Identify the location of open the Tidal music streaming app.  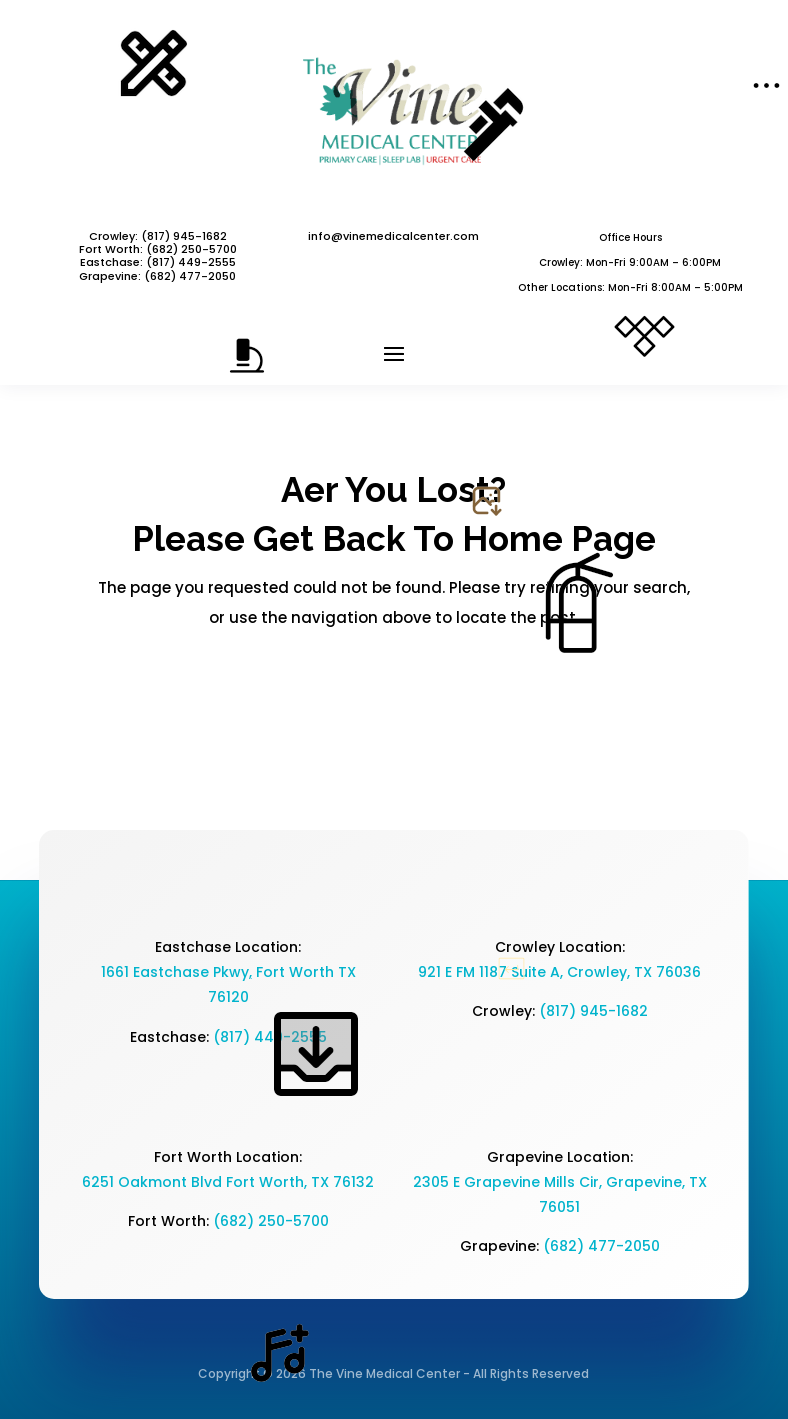
(644, 334).